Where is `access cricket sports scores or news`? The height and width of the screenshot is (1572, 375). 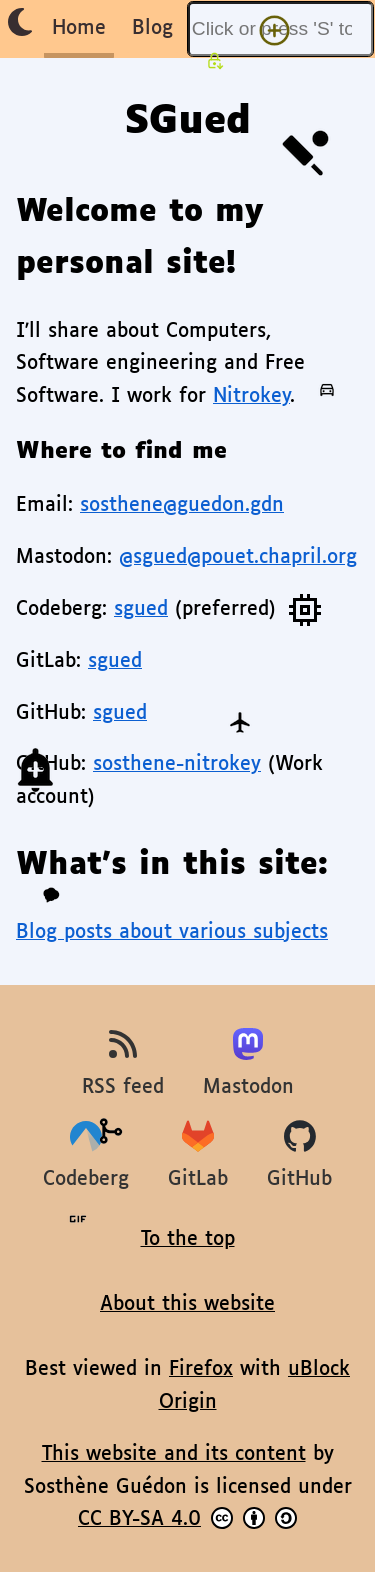
access cricket sports scores or news is located at coordinates (305, 153).